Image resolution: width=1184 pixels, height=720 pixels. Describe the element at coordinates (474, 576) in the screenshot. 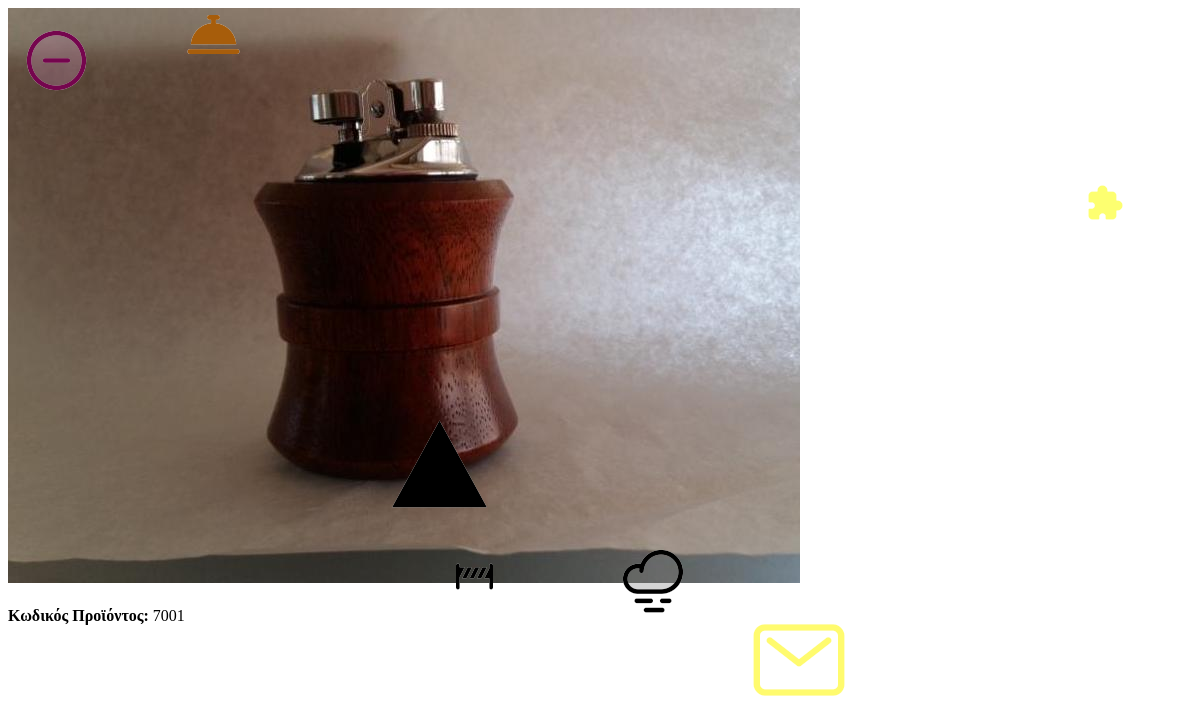

I see `indicates a road closure or blocked route` at that location.